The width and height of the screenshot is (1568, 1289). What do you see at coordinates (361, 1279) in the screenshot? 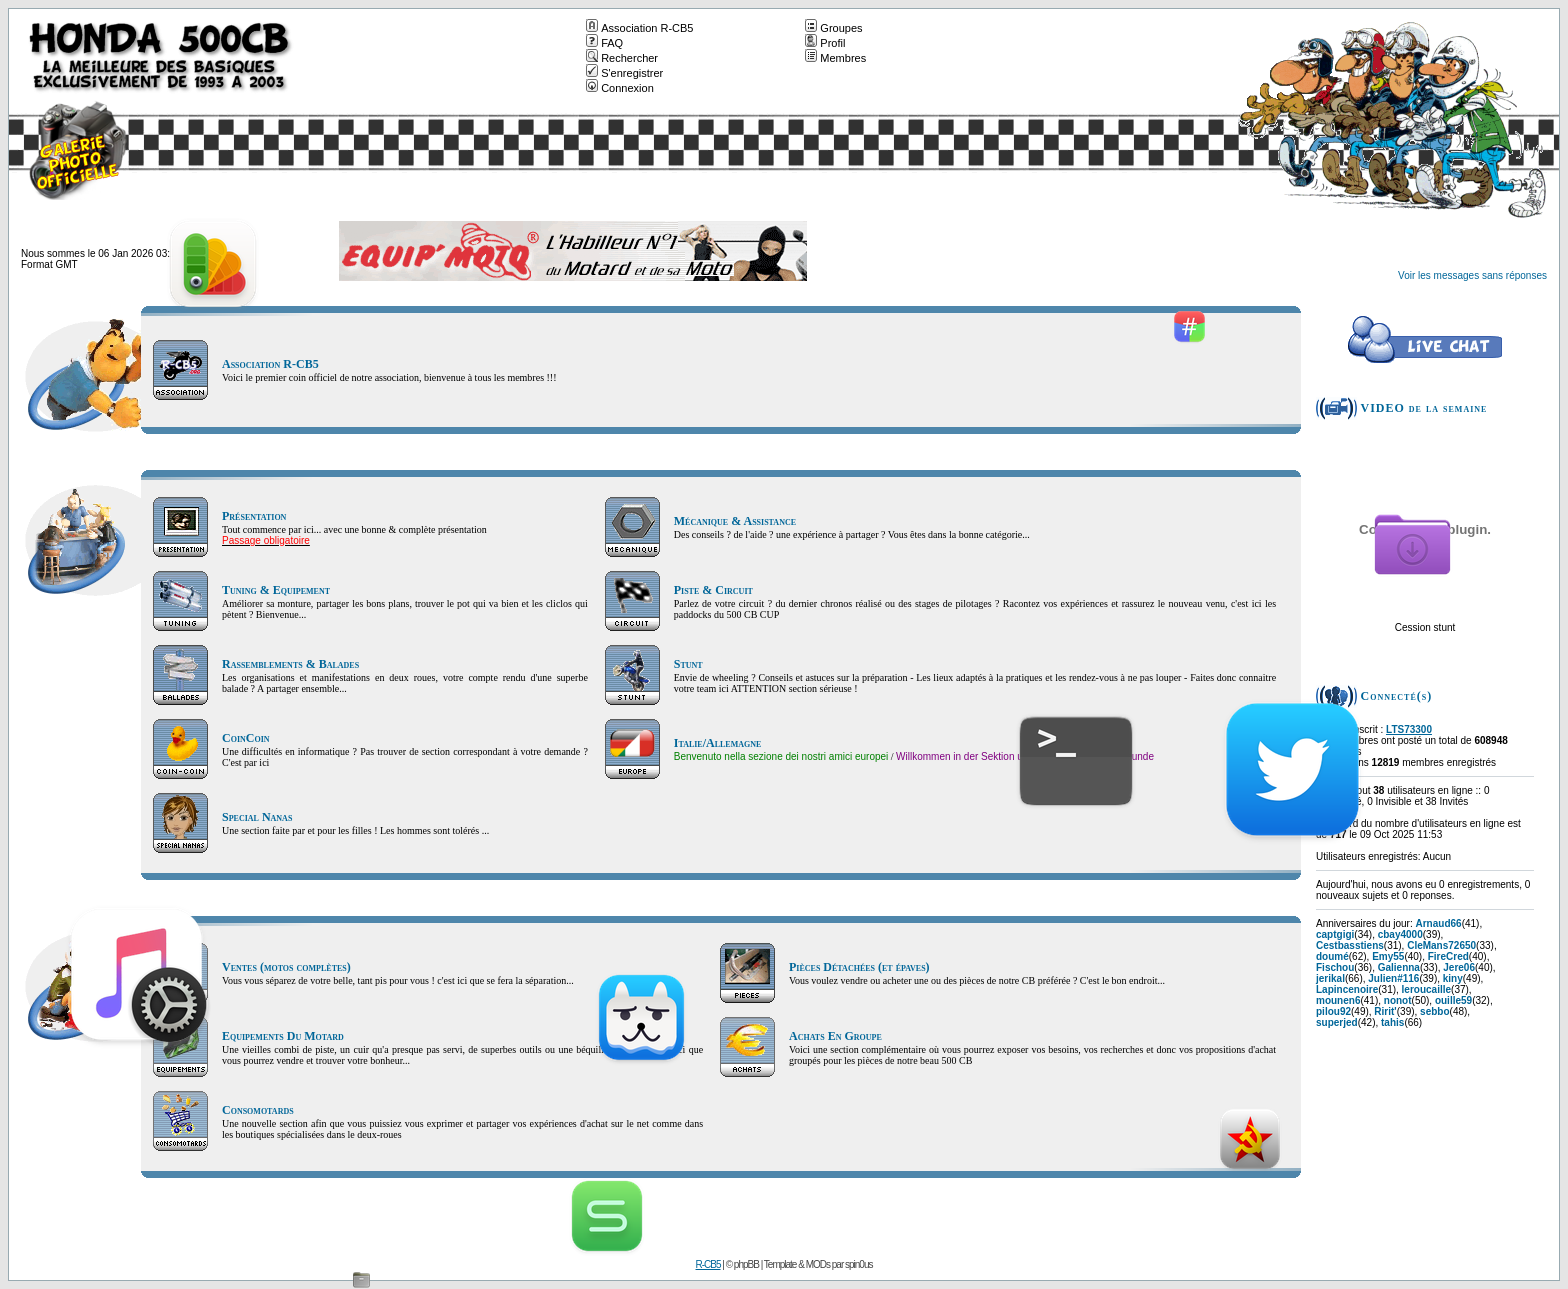
I see `open the nautilus file manager` at bounding box center [361, 1279].